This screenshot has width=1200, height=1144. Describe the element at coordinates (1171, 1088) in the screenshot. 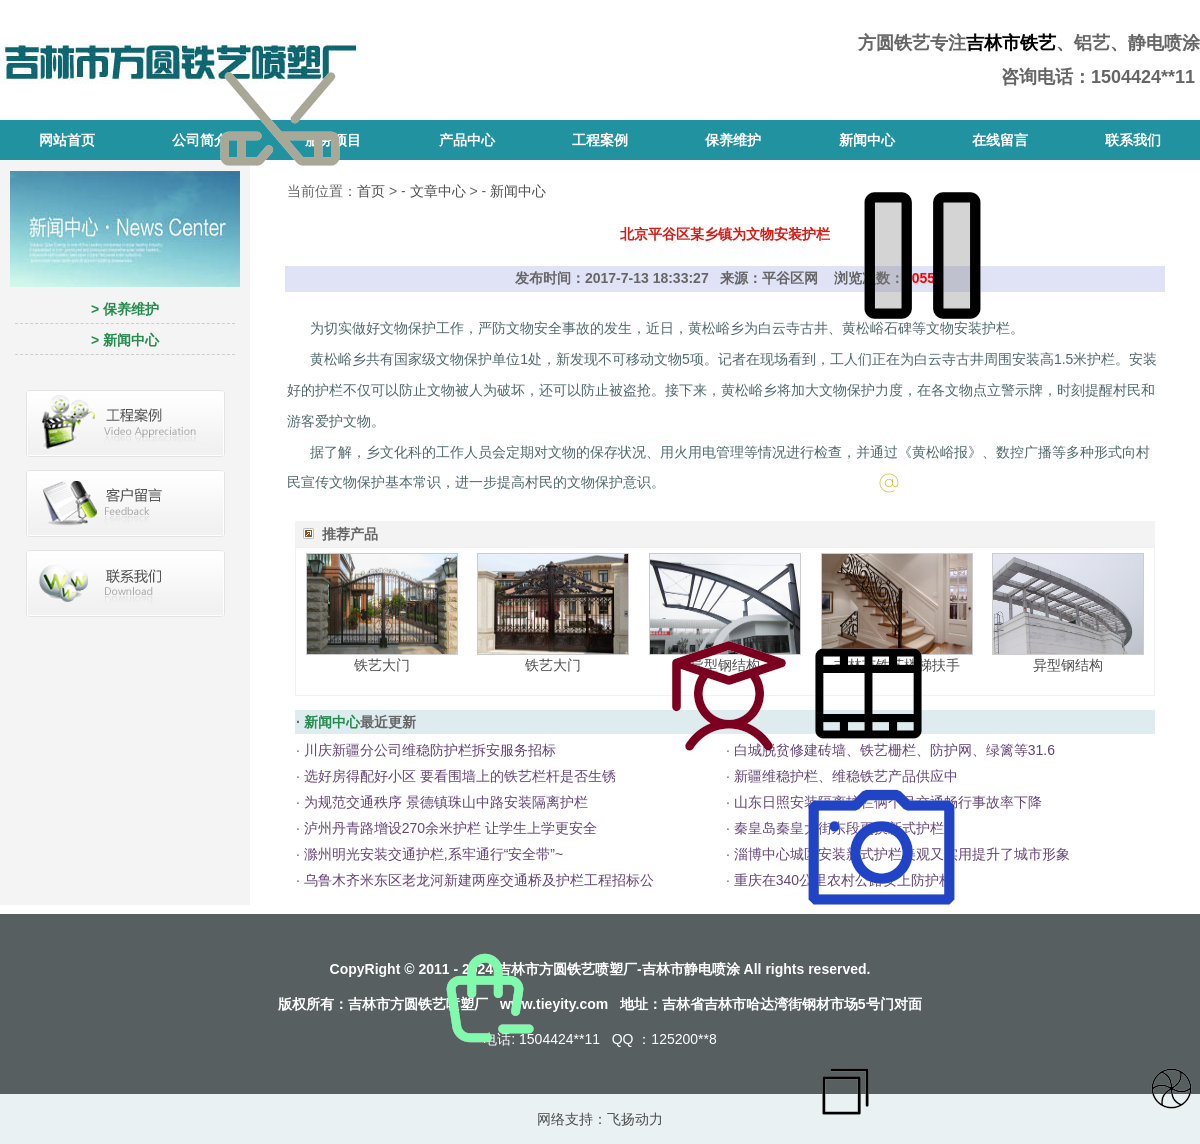

I see `loading content in progress` at that location.